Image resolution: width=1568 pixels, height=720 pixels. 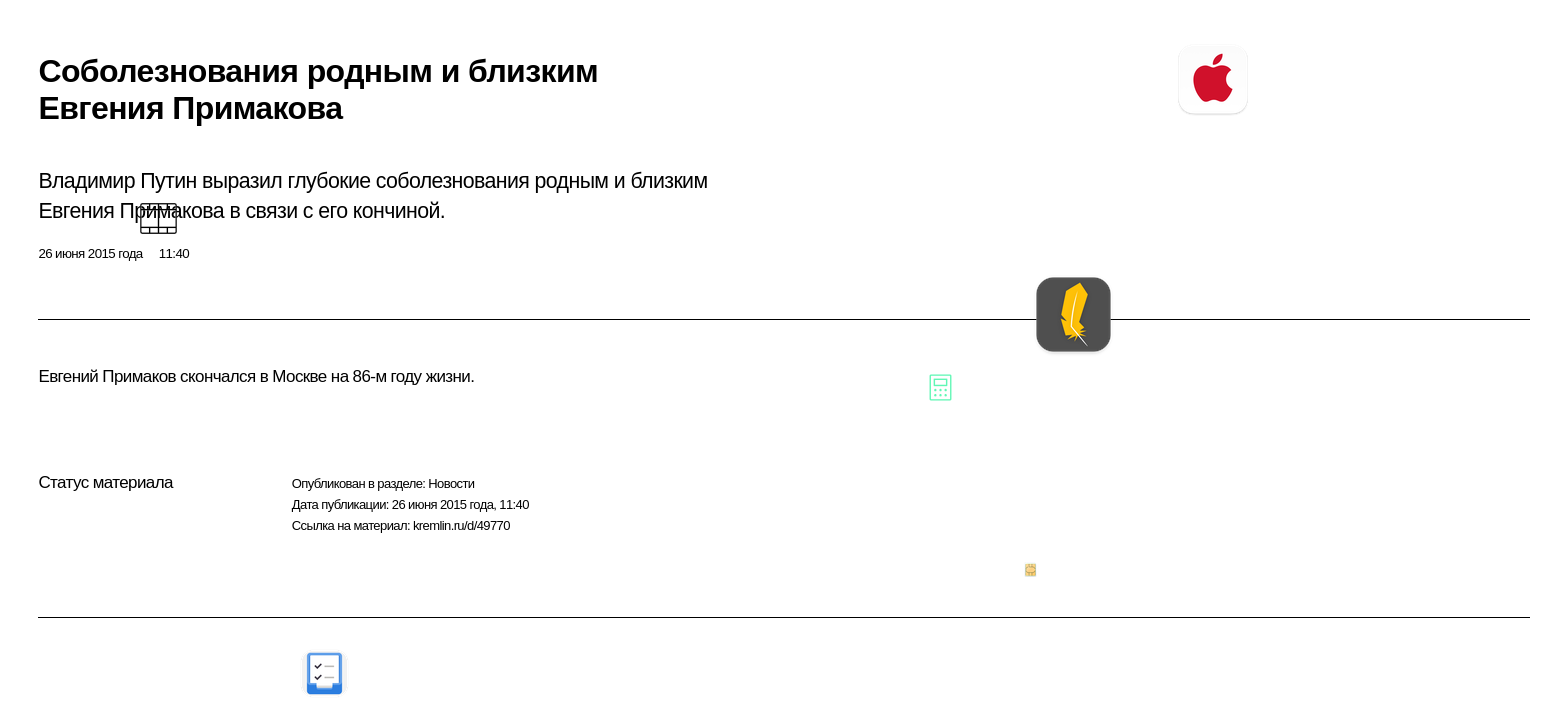 What do you see at coordinates (940, 387) in the screenshot?
I see `open calculator app` at bounding box center [940, 387].